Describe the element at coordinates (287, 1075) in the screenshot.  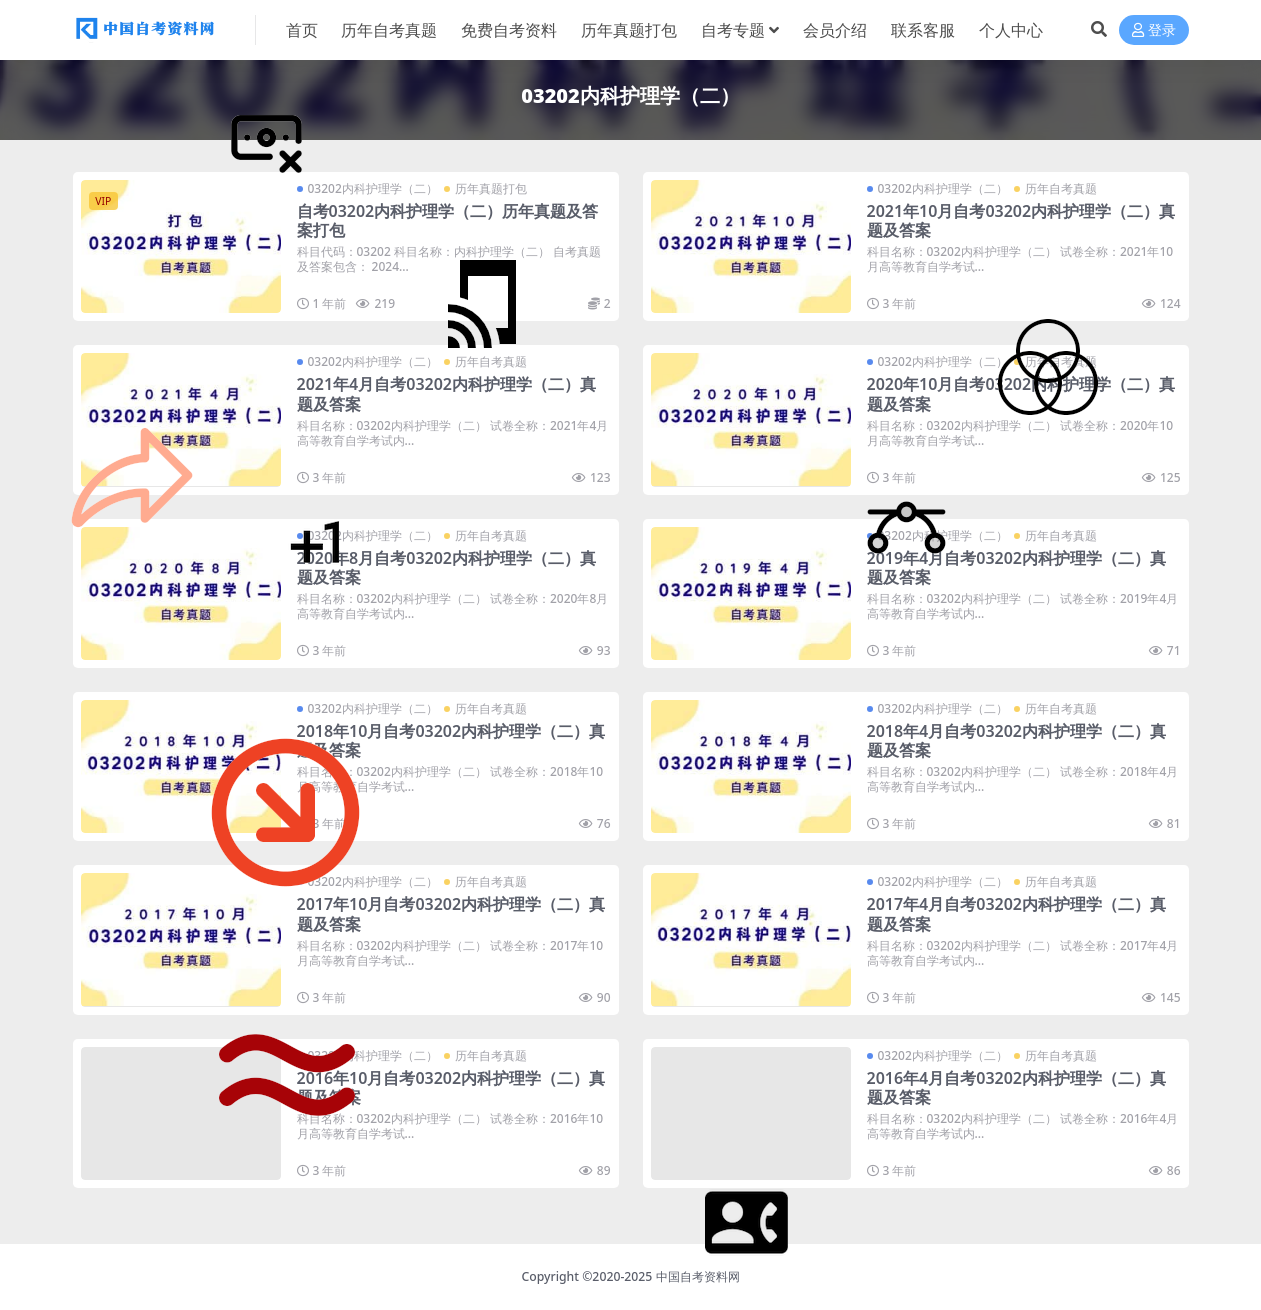
I see `indicates approximate or estimated value` at that location.